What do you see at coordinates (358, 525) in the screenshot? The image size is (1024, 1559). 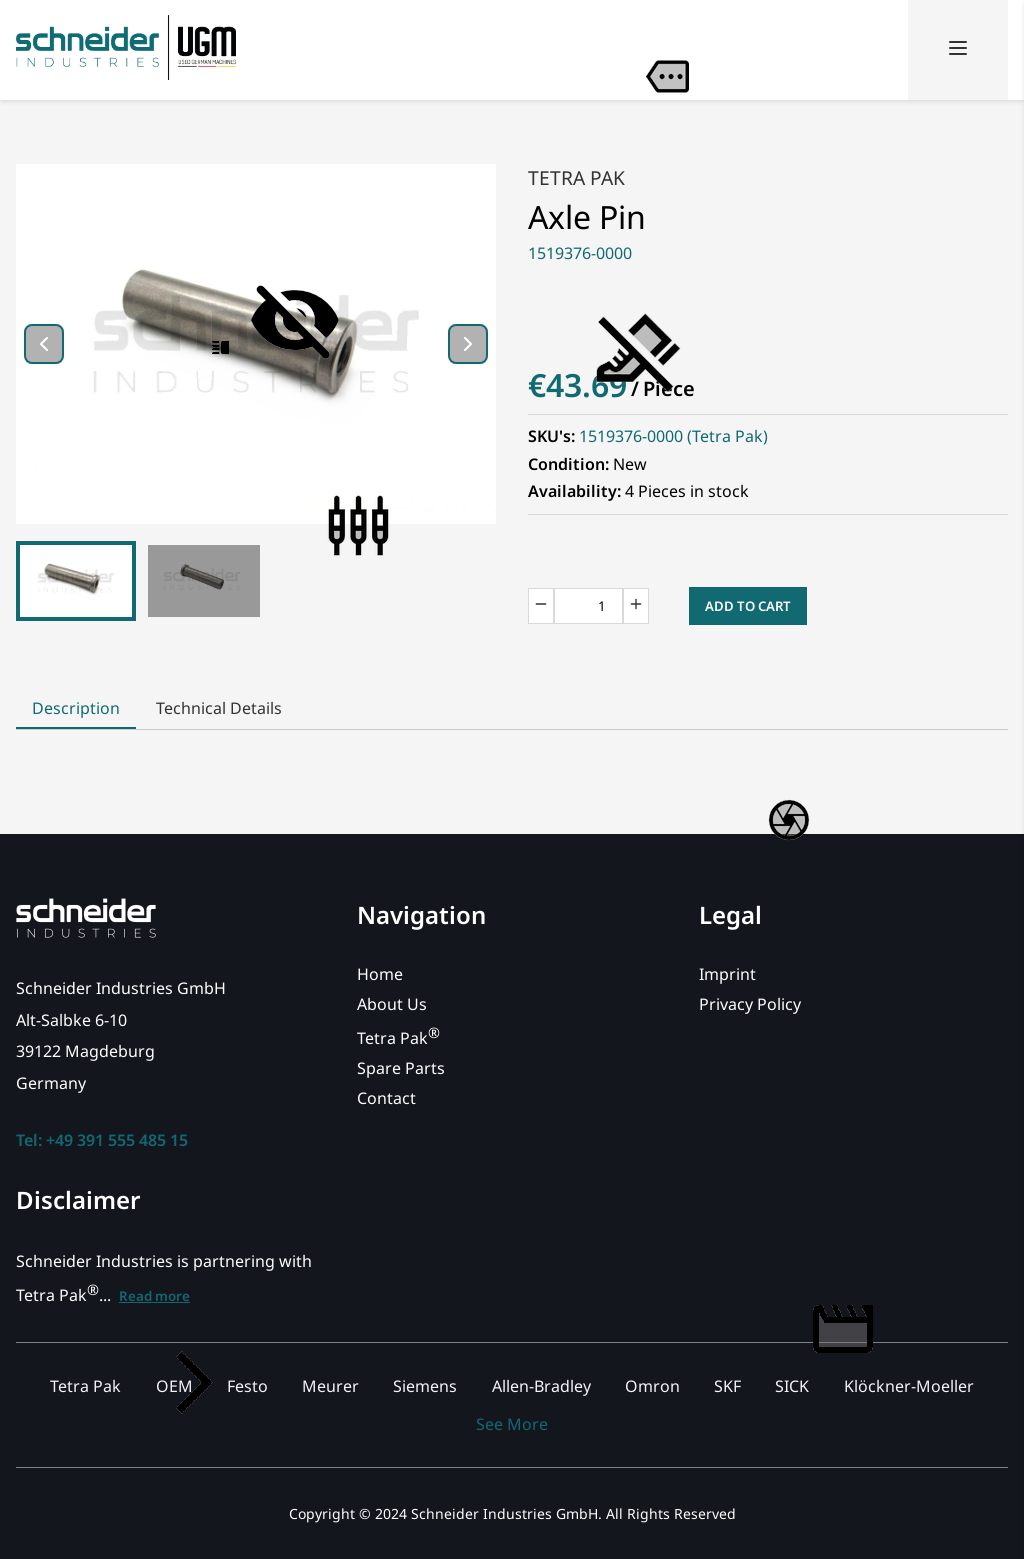 I see `configure audio/video input settings` at bounding box center [358, 525].